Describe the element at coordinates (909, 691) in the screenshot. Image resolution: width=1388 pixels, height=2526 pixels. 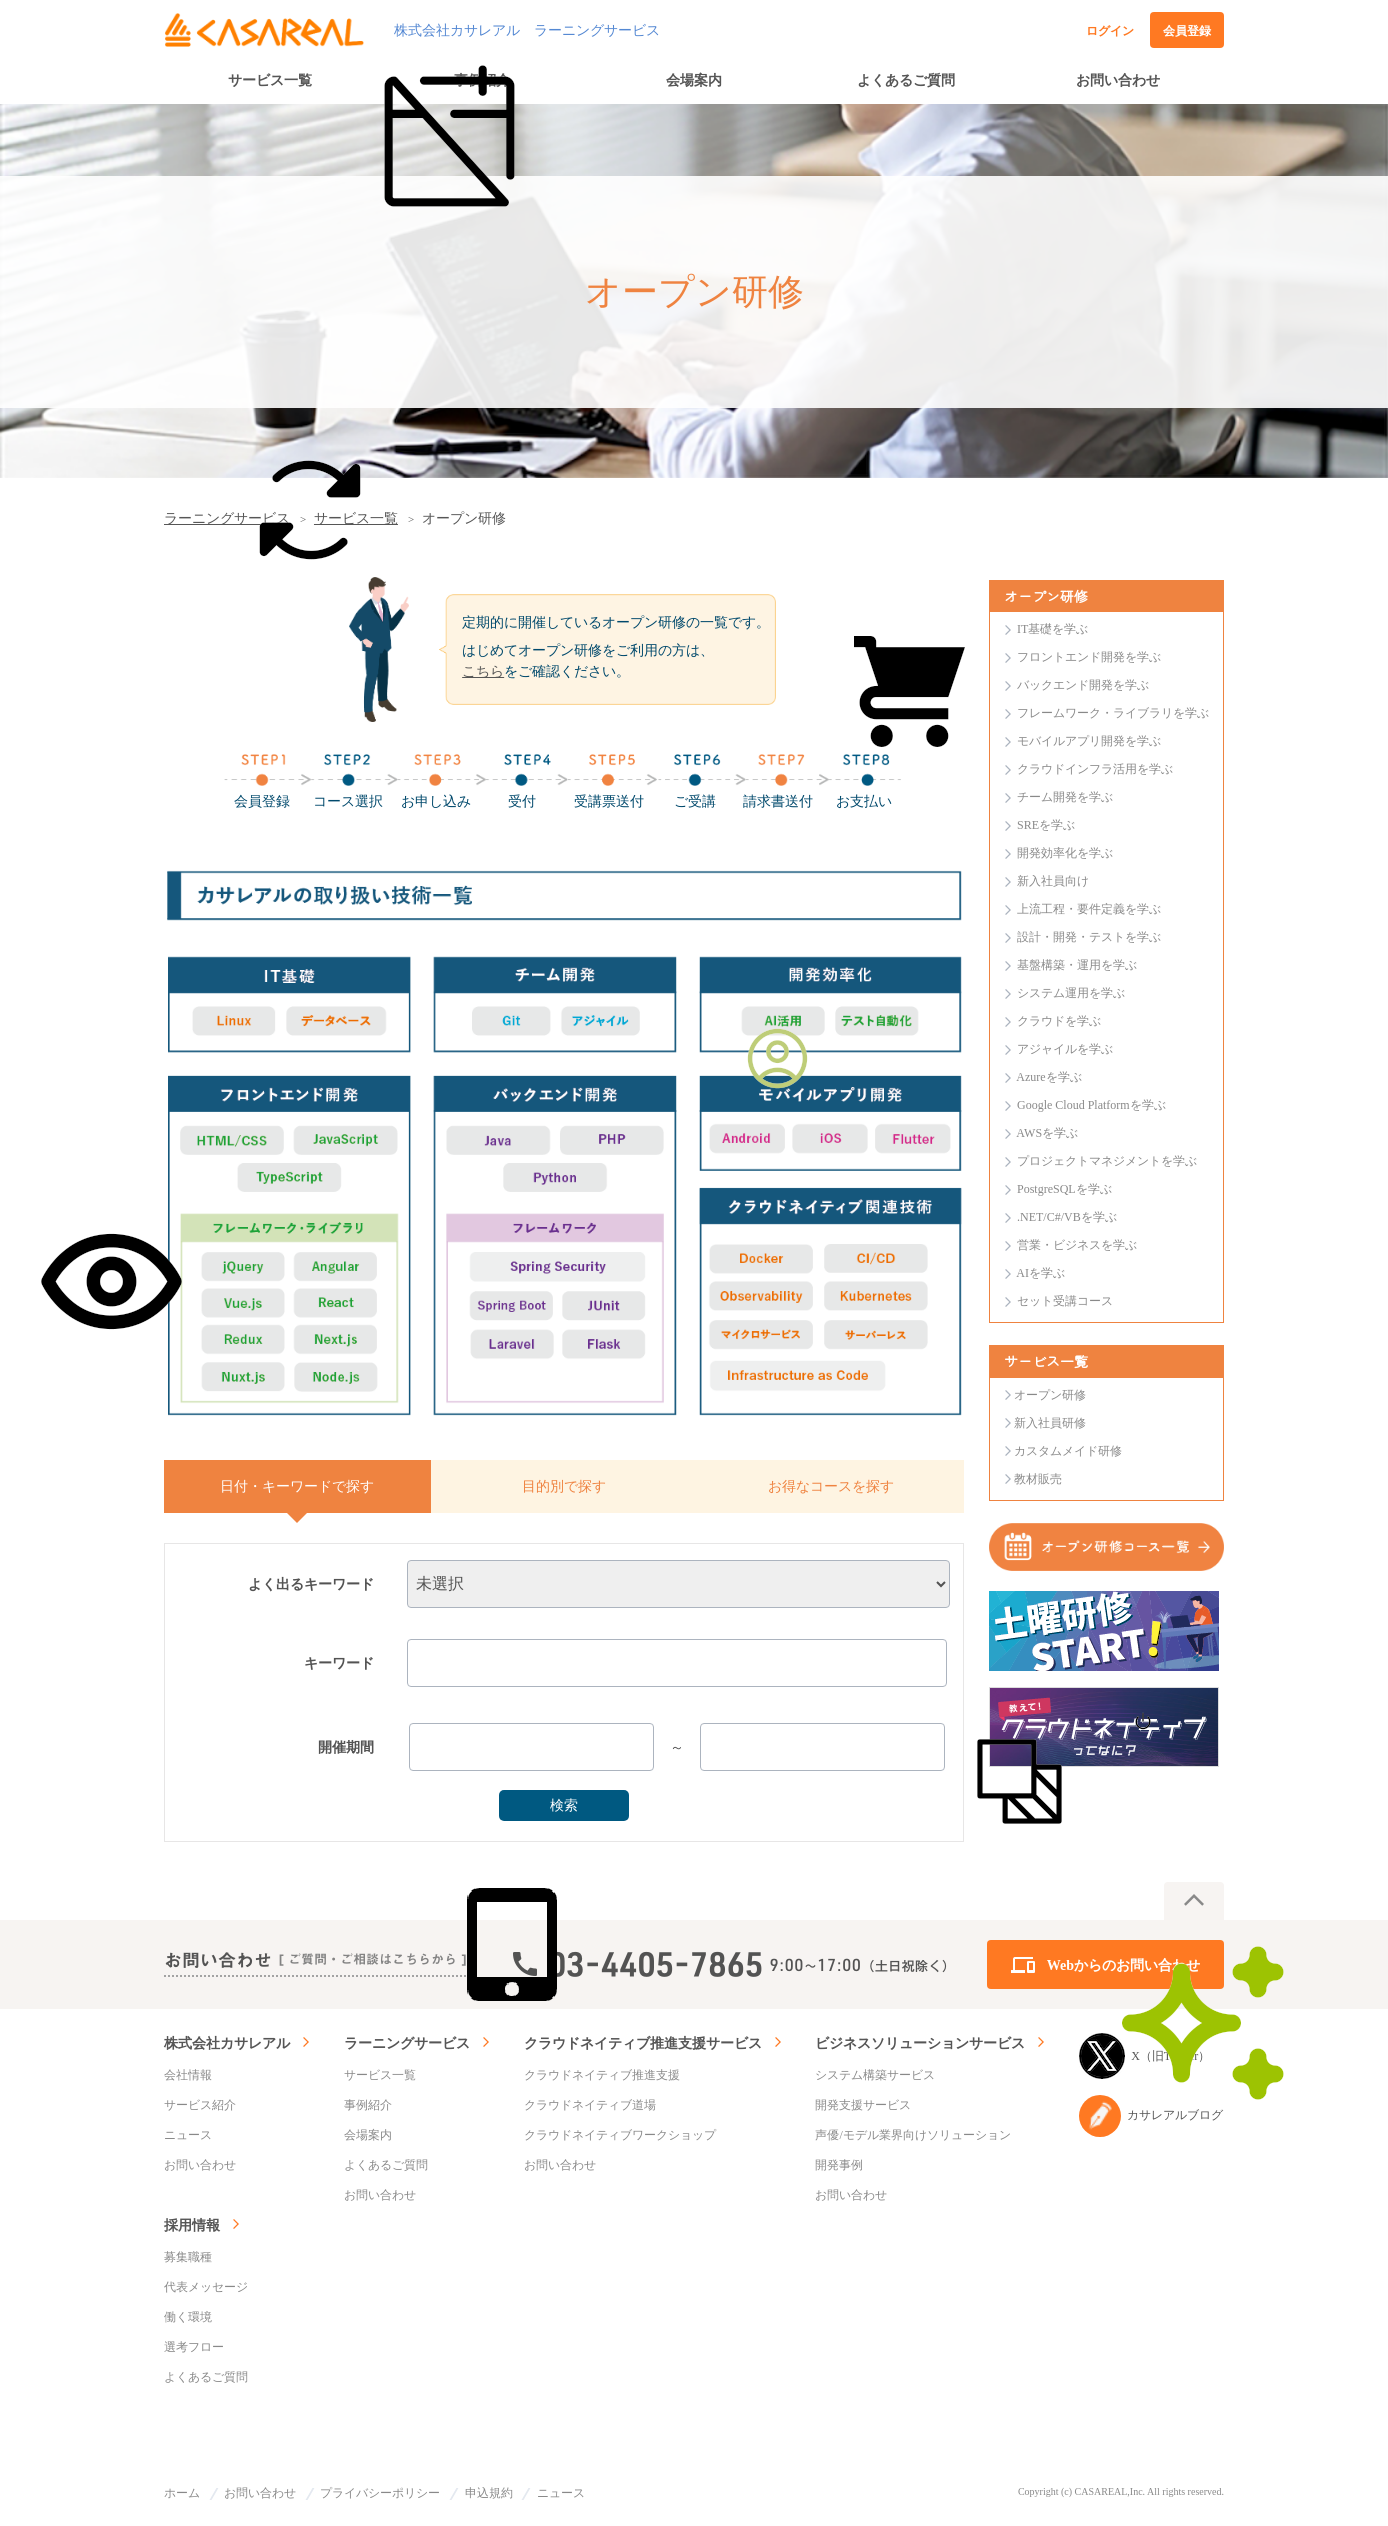
I see `view your shopping cart` at that location.